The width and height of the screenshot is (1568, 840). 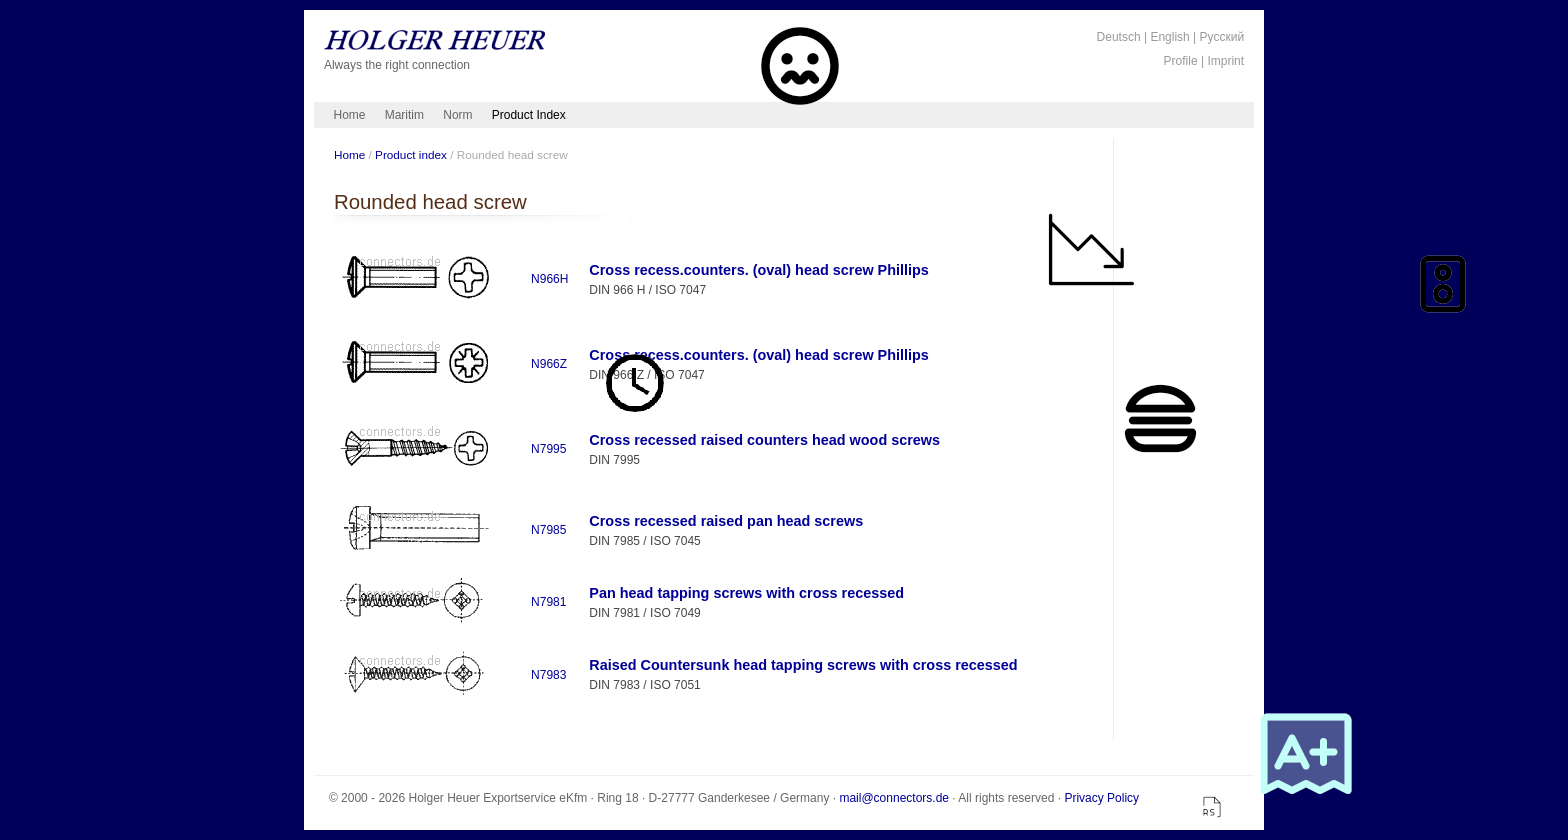 What do you see at coordinates (1091, 249) in the screenshot?
I see `view declining metrics or trends` at bounding box center [1091, 249].